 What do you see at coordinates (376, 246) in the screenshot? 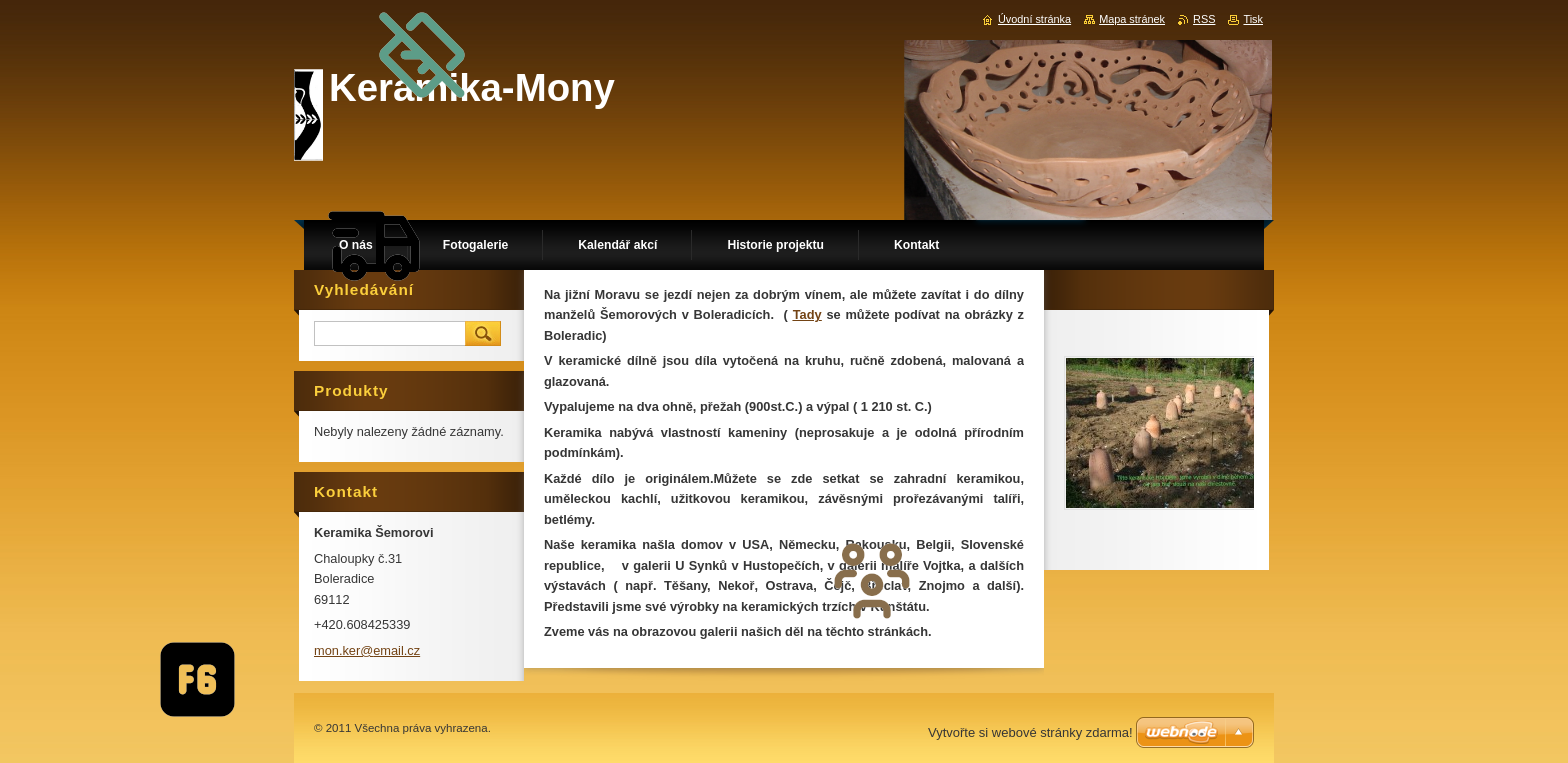
I see `track your delivery status` at bounding box center [376, 246].